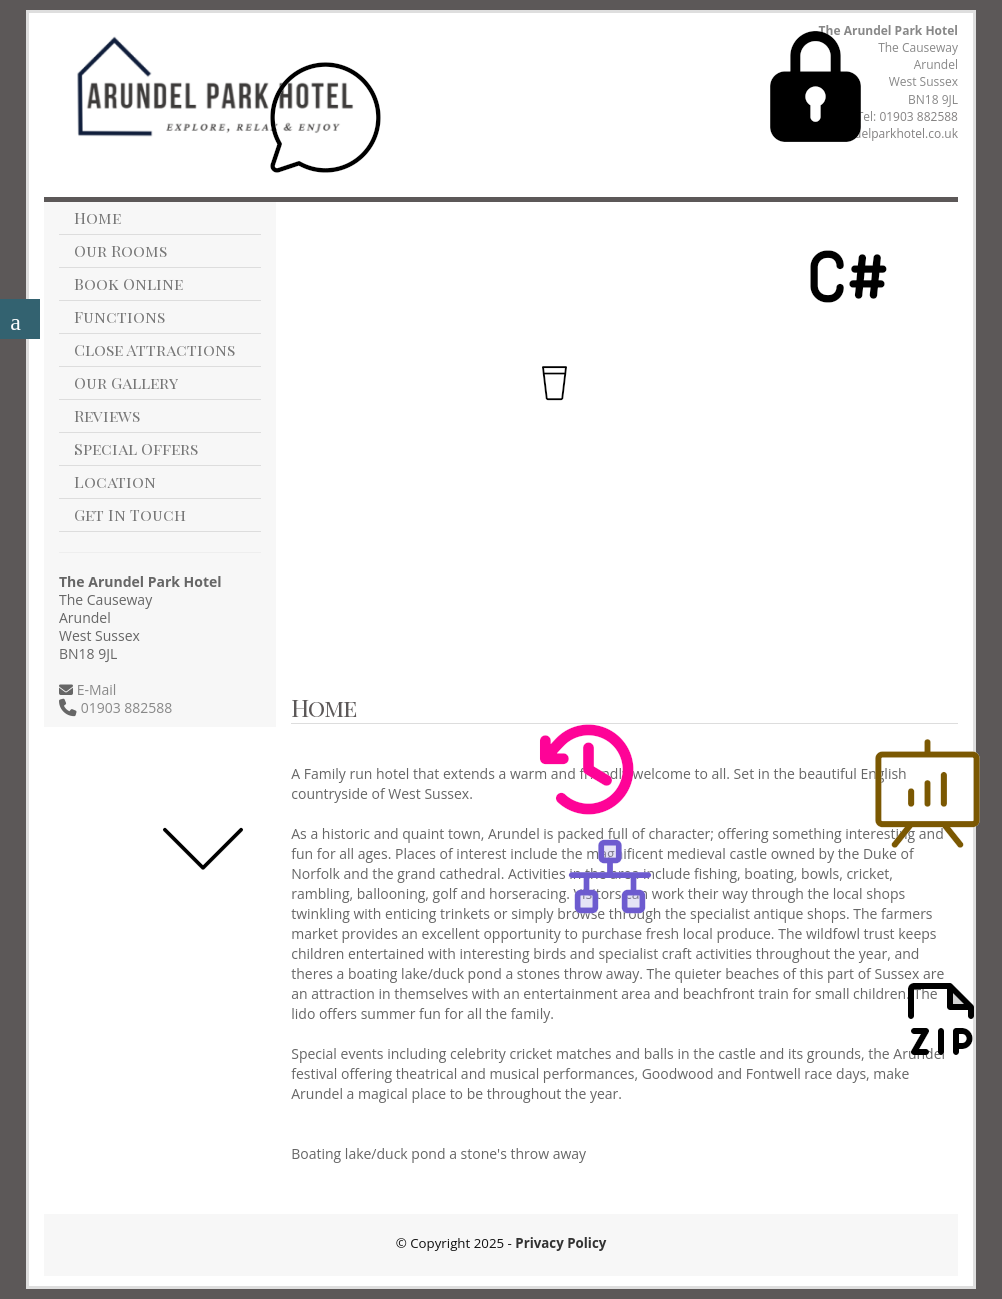 Image resolution: width=1002 pixels, height=1299 pixels. What do you see at coordinates (203, 845) in the screenshot?
I see `expand a dropdown menu` at bounding box center [203, 845].